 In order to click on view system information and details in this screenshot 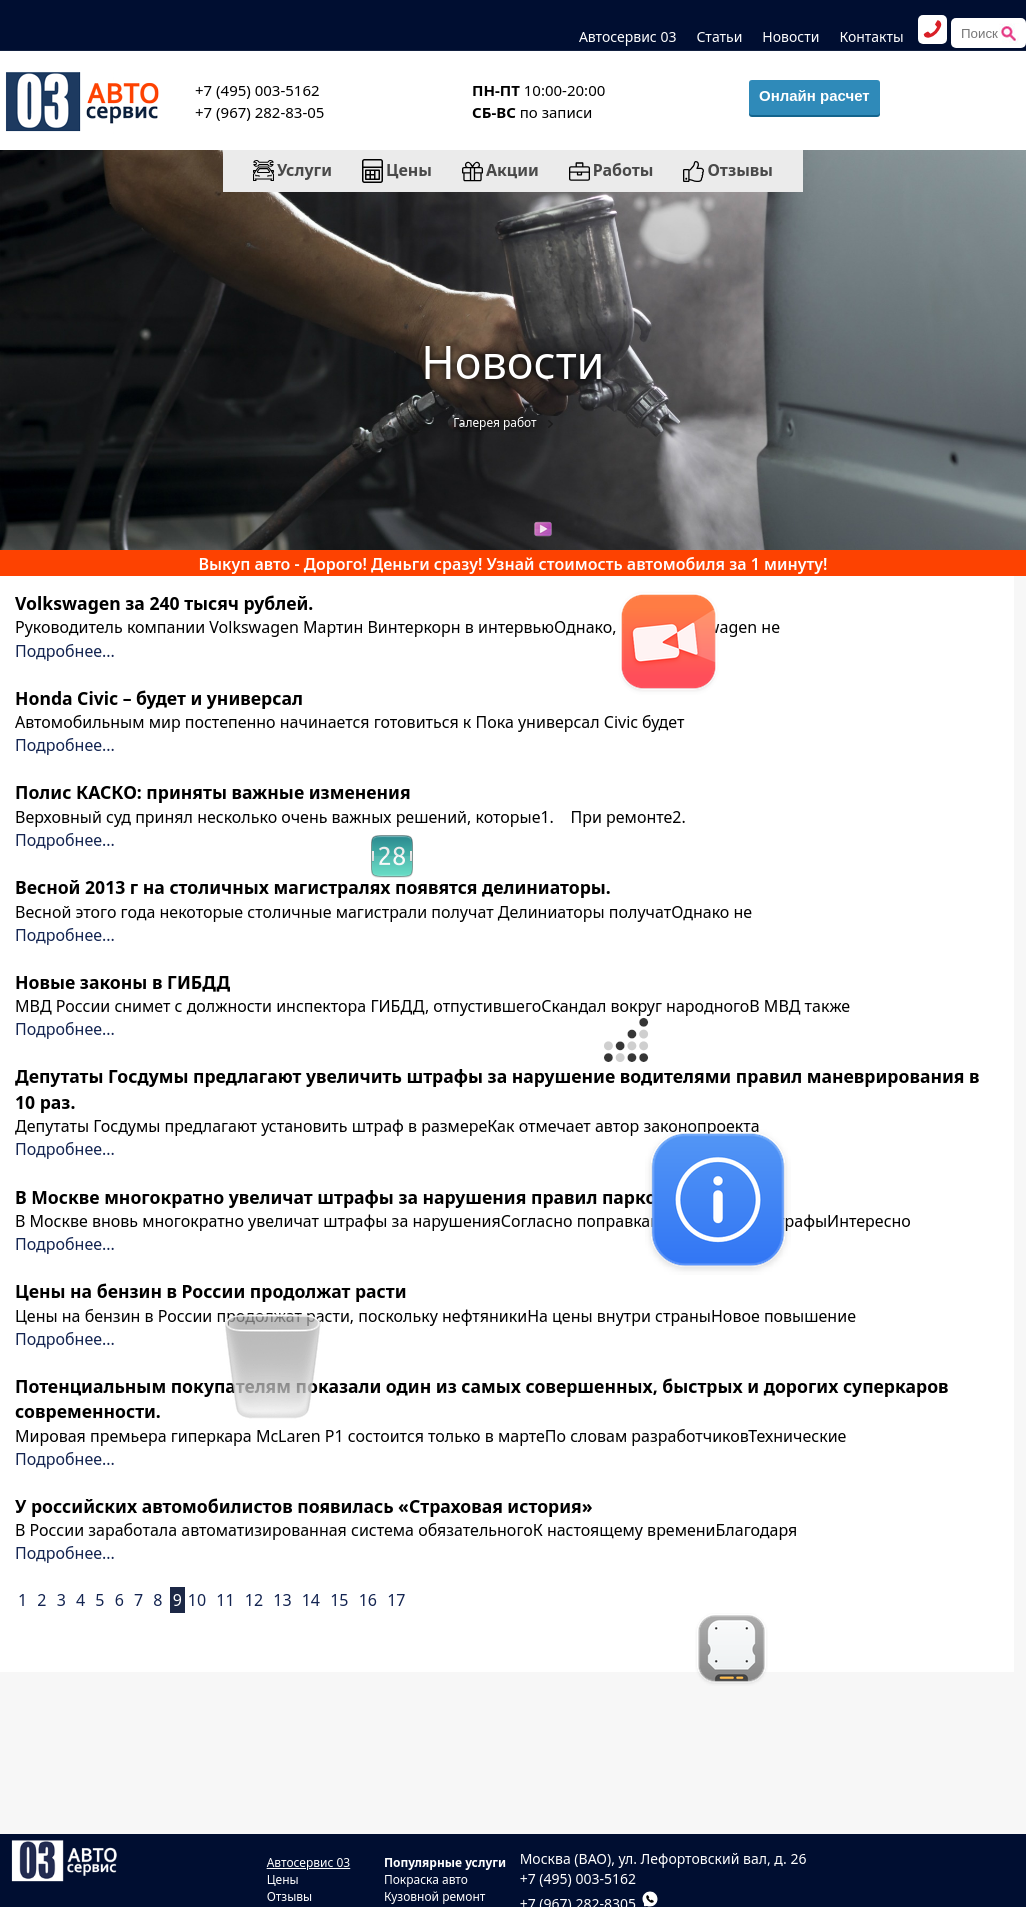, I will do `click(718, 1202)`.